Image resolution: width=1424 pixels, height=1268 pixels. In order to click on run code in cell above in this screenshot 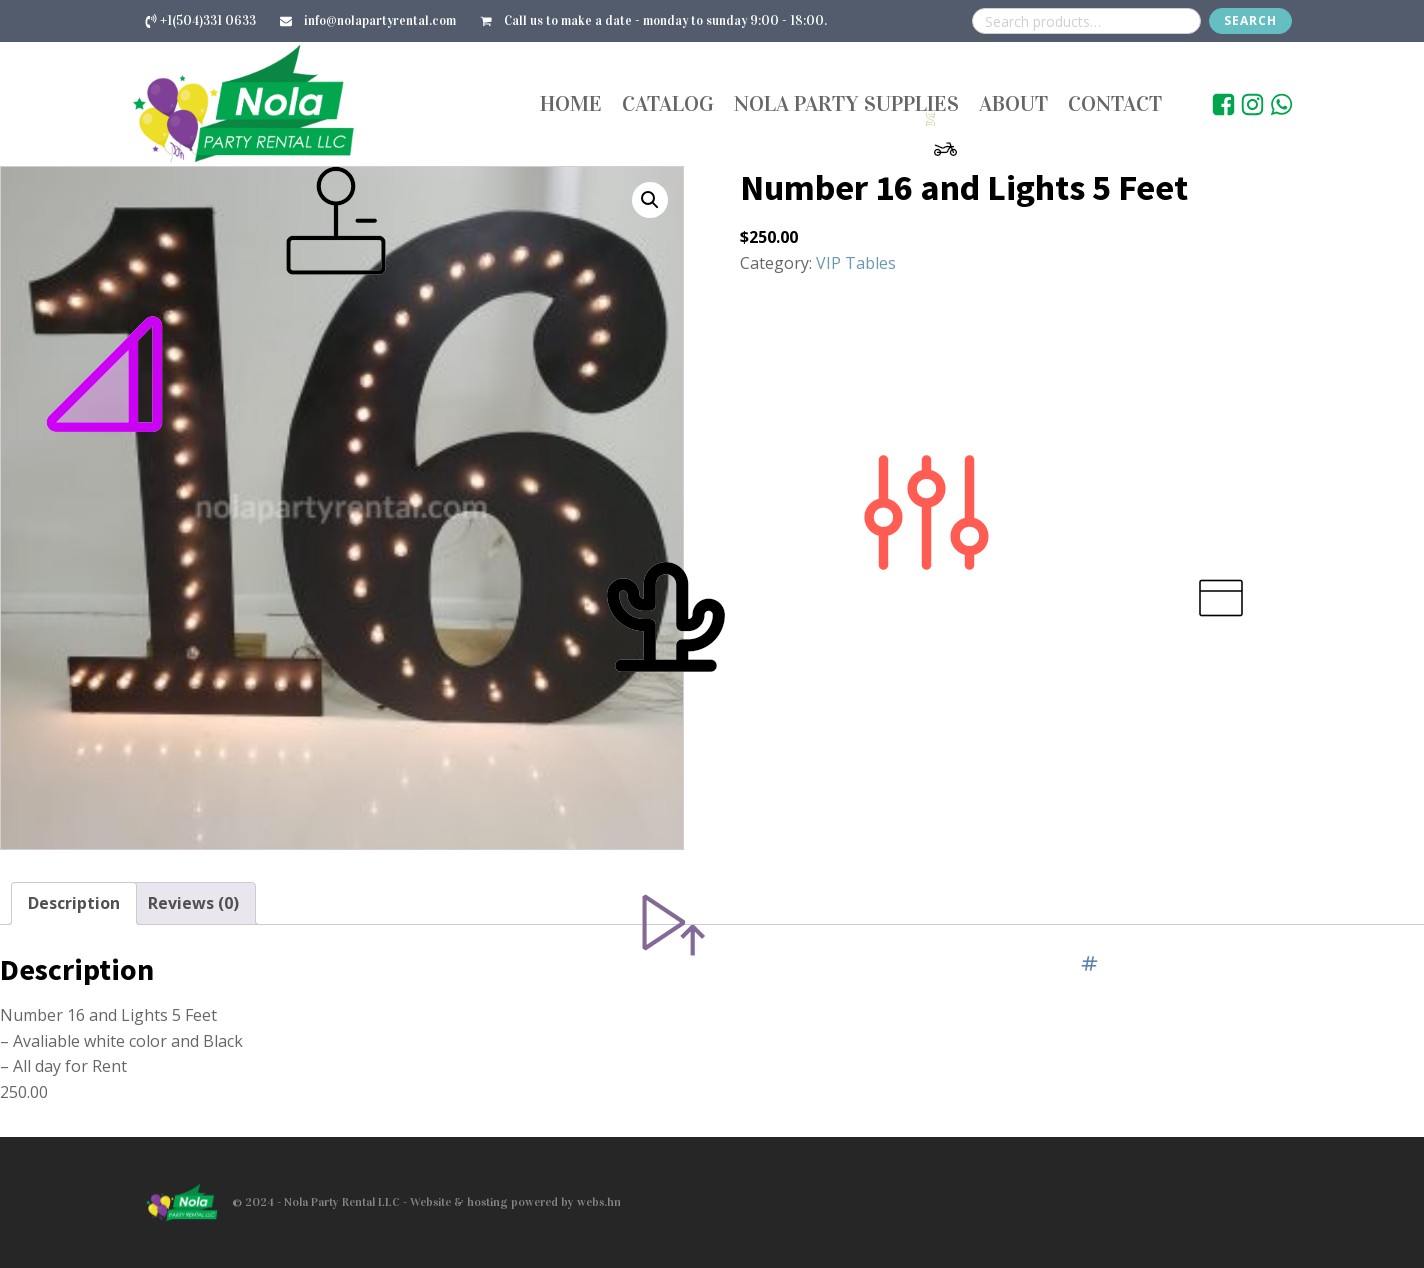, I will do `click(673, 925)`.